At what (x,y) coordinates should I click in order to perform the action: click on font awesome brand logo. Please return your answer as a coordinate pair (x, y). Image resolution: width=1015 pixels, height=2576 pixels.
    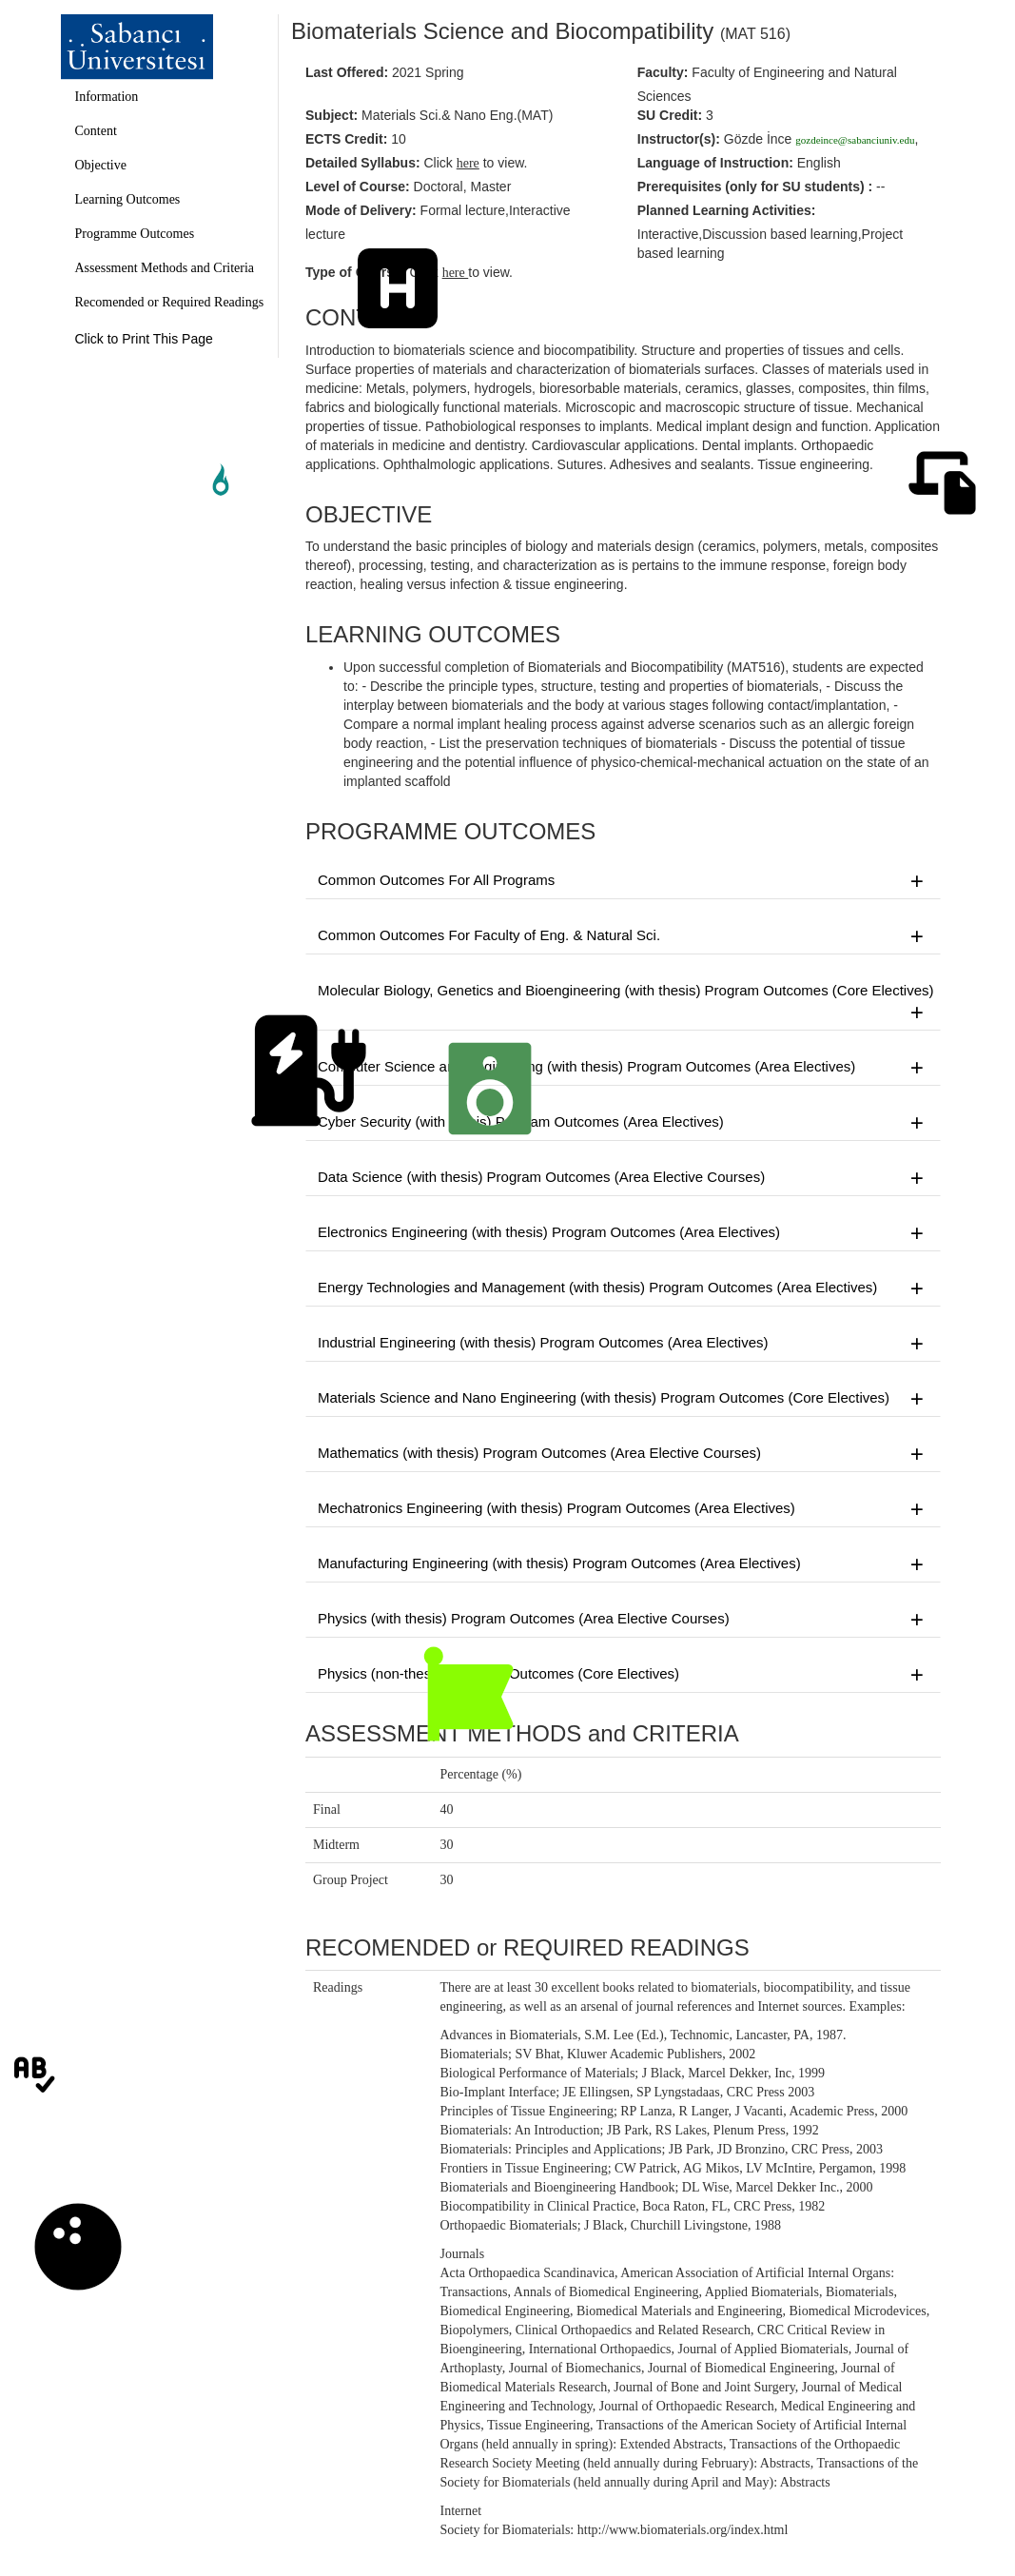
    Looking at the image, I should click on (469, 1694).